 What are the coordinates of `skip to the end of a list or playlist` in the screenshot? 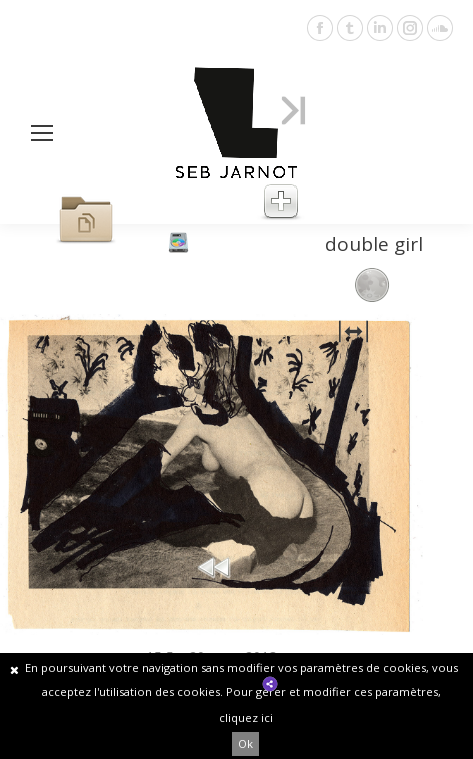 It's located at (293, 110).